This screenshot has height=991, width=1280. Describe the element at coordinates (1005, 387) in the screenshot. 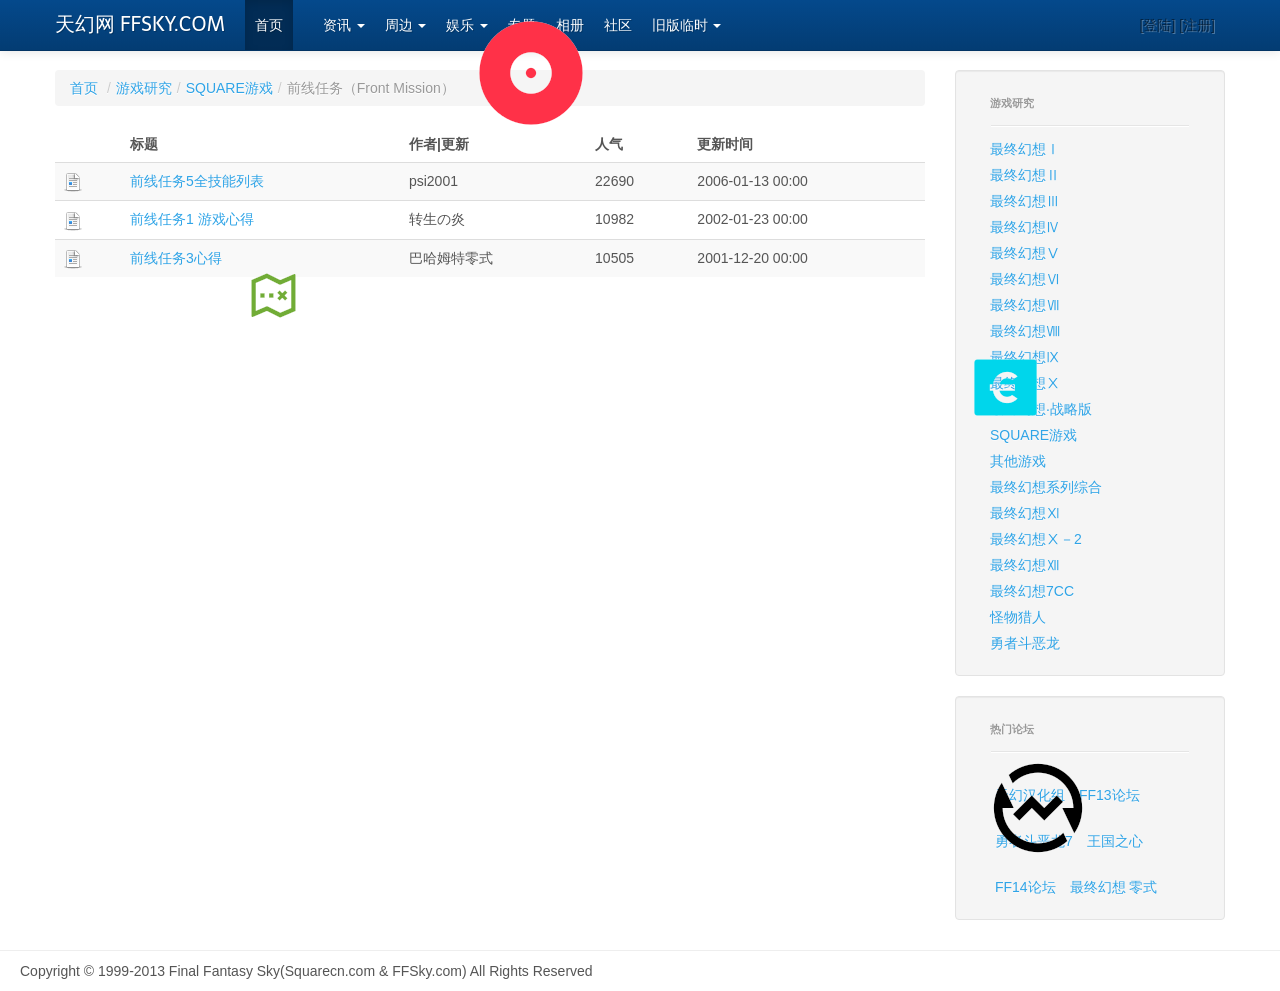

I see `indicates euro currency or payment option` at that location.